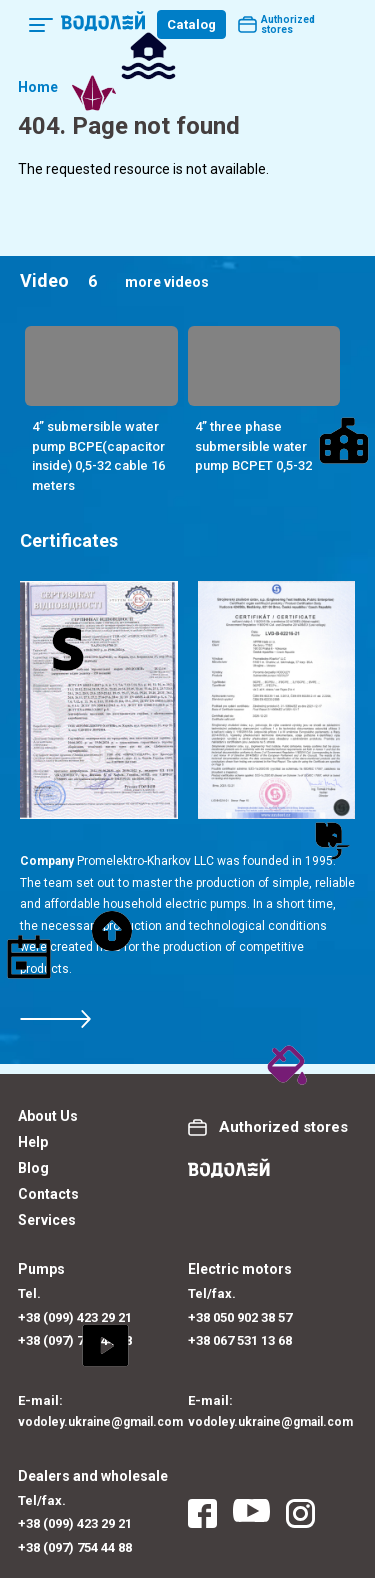 This screenshot has height=1578, width=375. What do you see at coordinates (94, 93) in the screenshot?
I see `open padlet app` at bounding box center [94, 93].